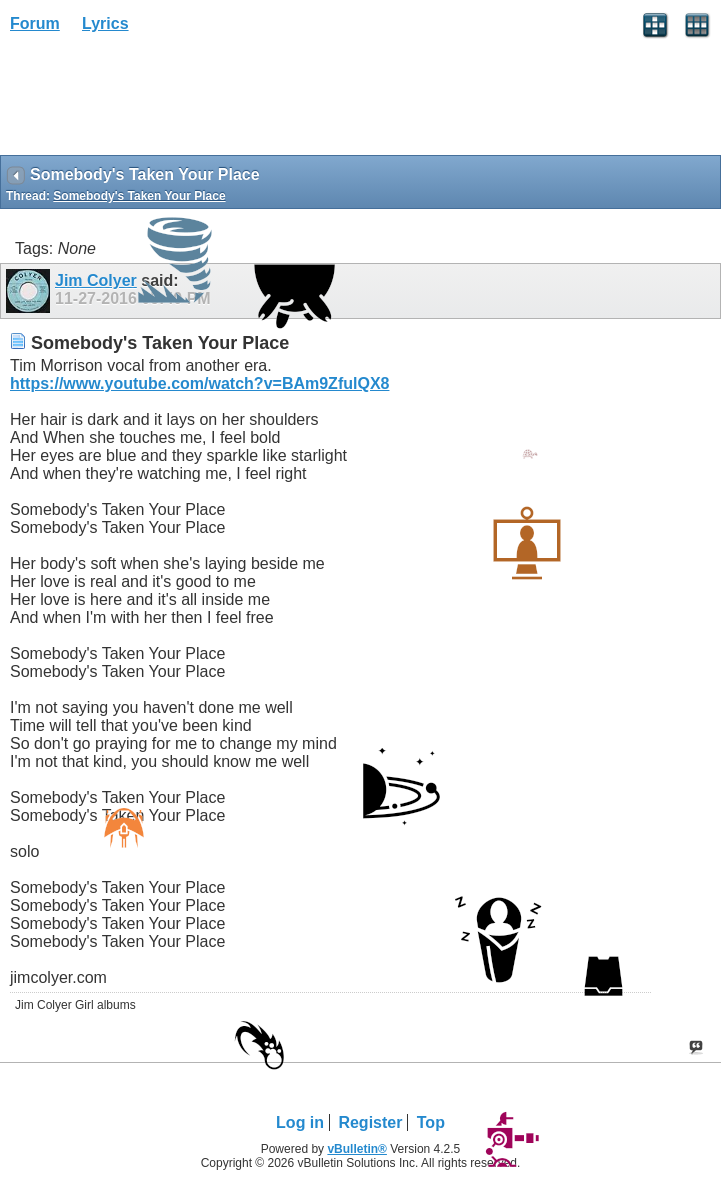 This screenshot has width=721, height=1180. What do you see at coordinates (512, 1139) in the screenshot?
I see `select automated turret weapon` at bounding box center [512, 1139].